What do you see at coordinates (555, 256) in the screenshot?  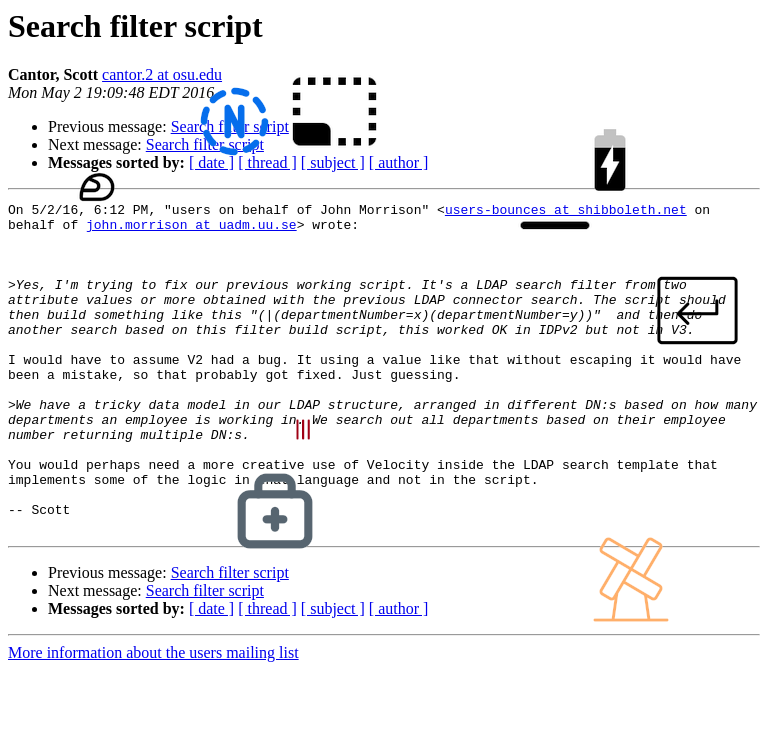 I see `maximize a window or panel` at bounding box center [555, 256].